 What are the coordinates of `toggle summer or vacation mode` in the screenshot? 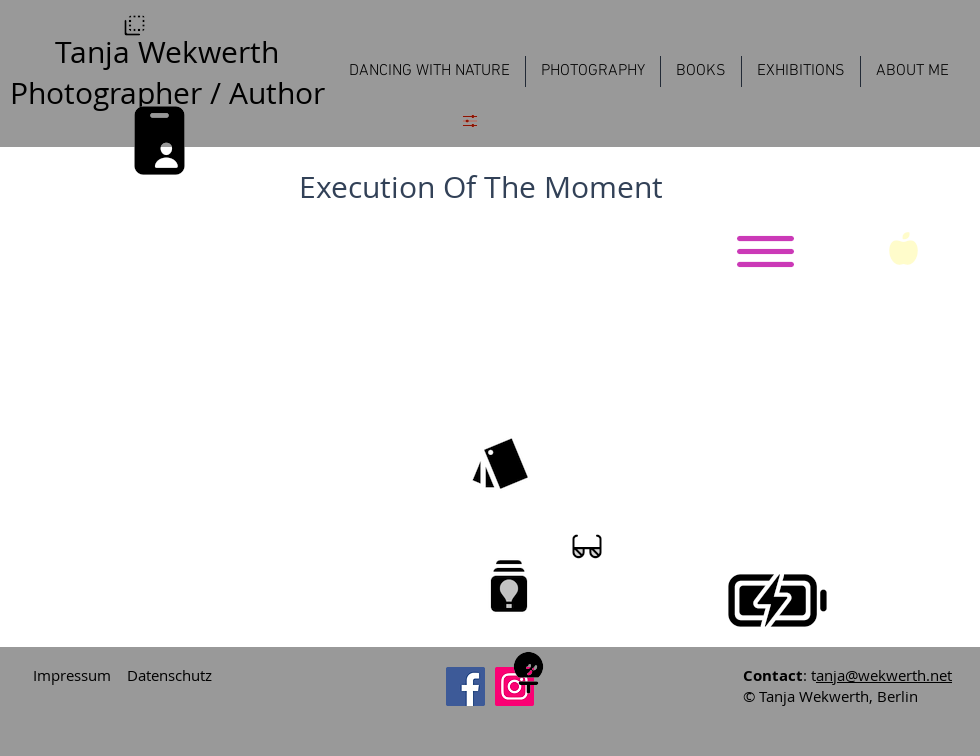 It's located at (587, 547).